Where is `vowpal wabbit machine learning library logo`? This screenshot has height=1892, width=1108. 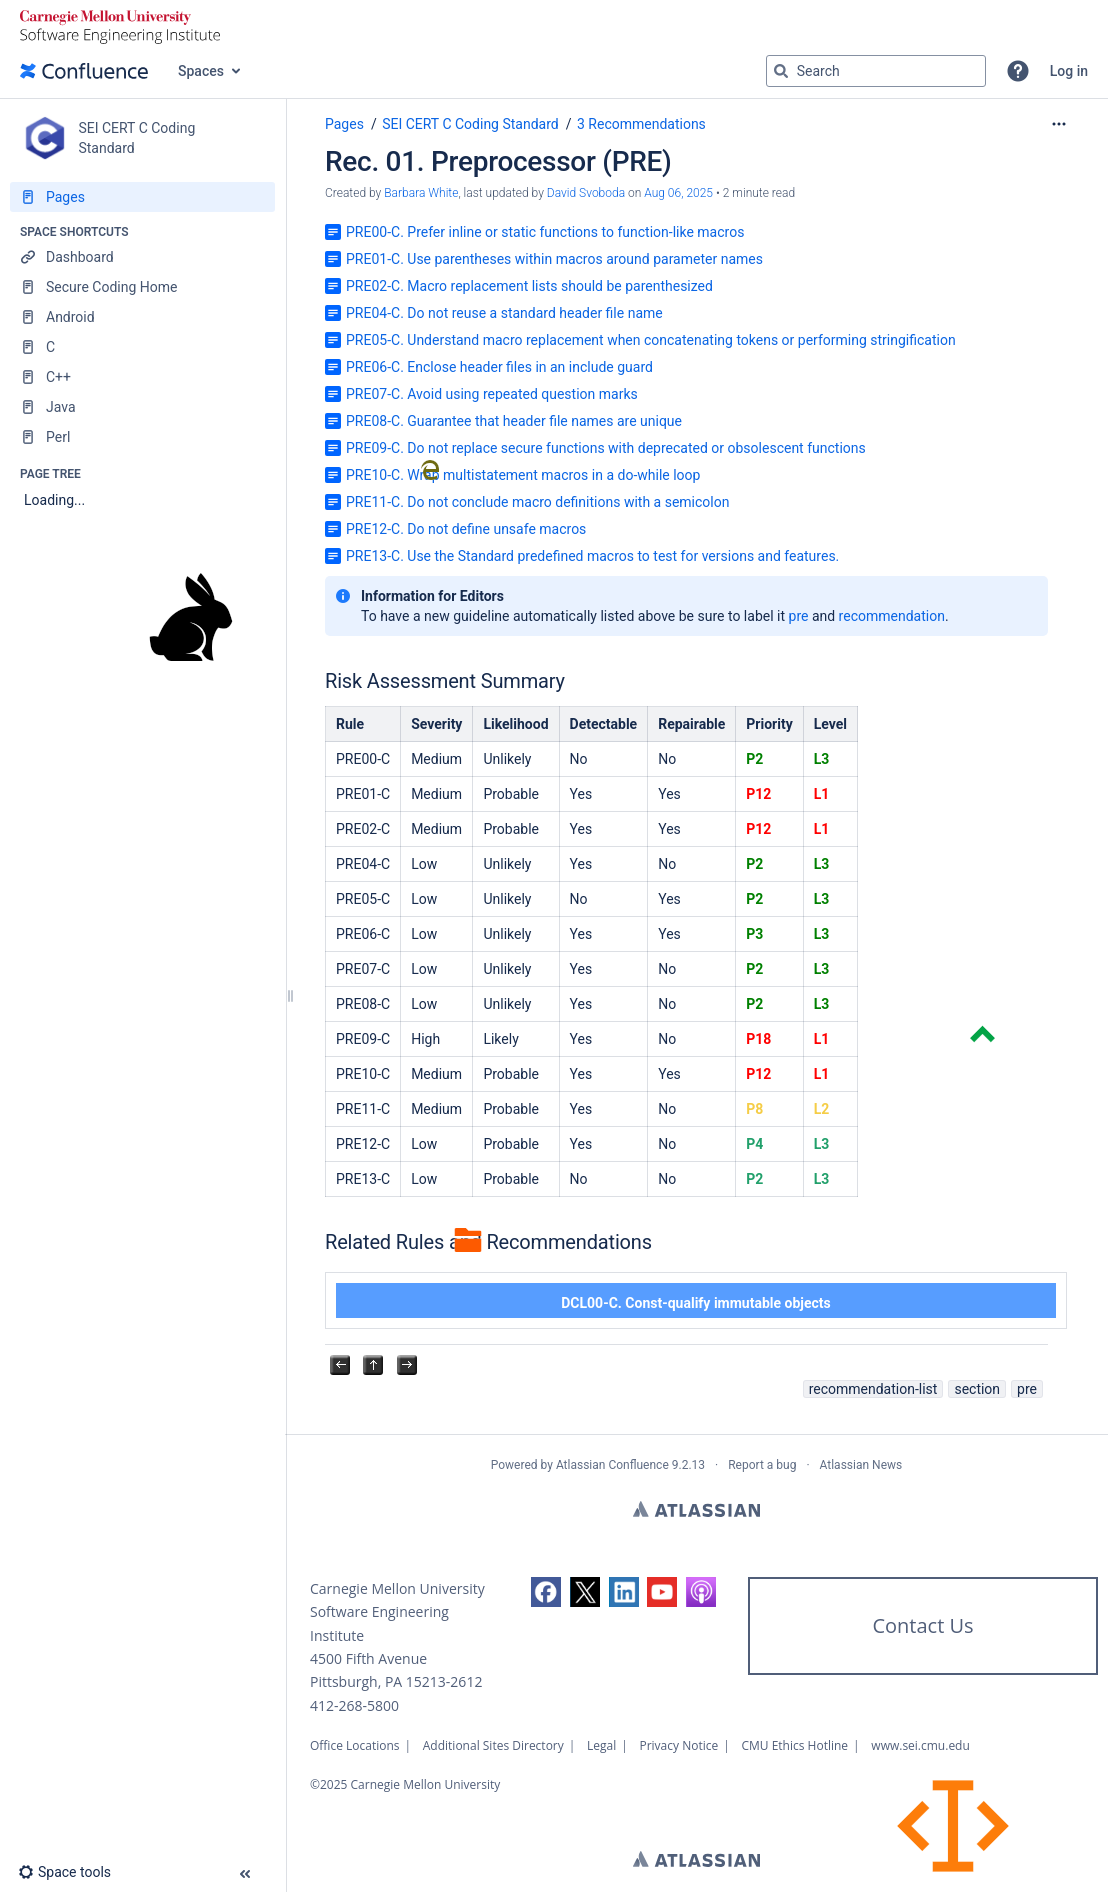 vowpal wabbit machine learning library logo is located at coordinates (191, 617).